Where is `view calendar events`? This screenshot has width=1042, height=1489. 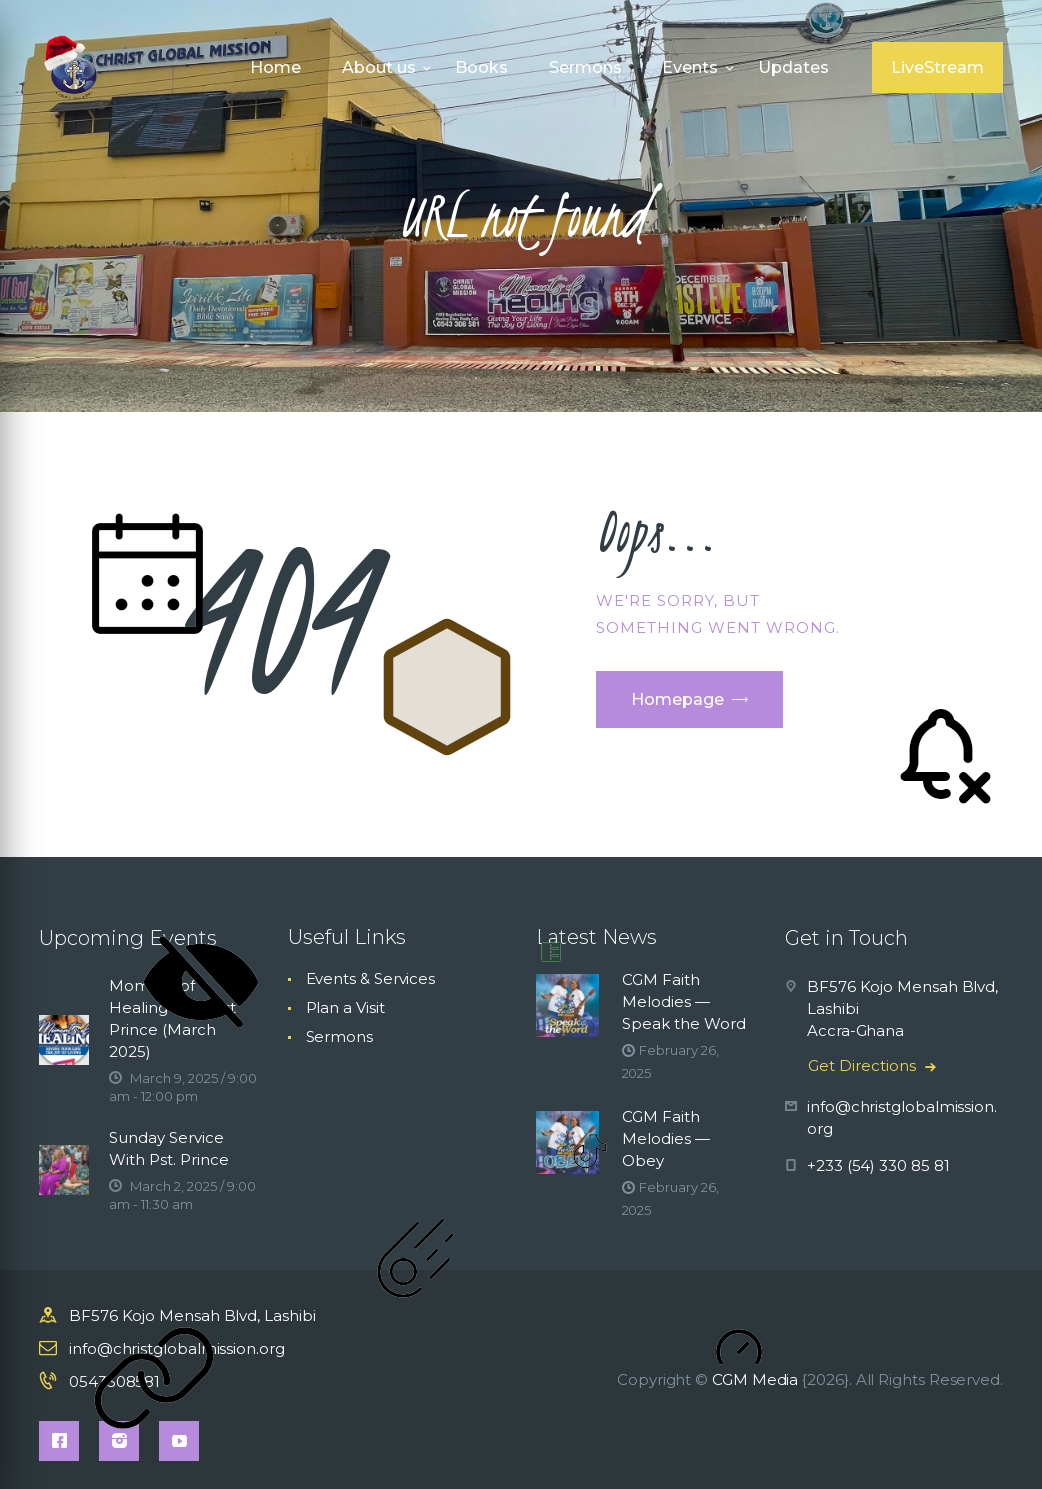 view calendar events is located at coordinates (147, 578).